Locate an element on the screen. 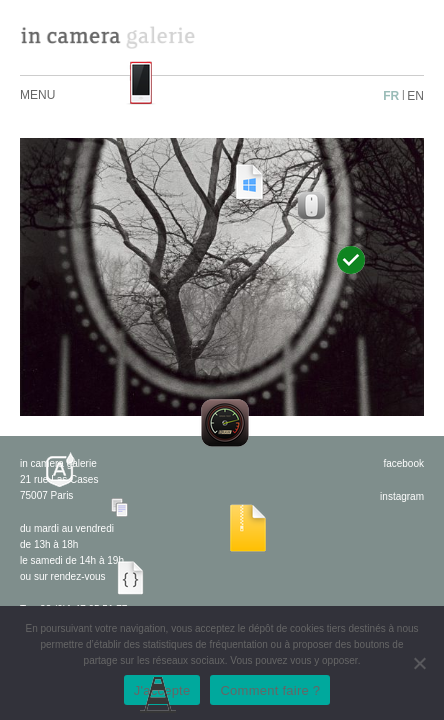 The height and width of the screenshot is (720, 444). launch blackmagic raw speed test application is located at coordinates (225, 423).